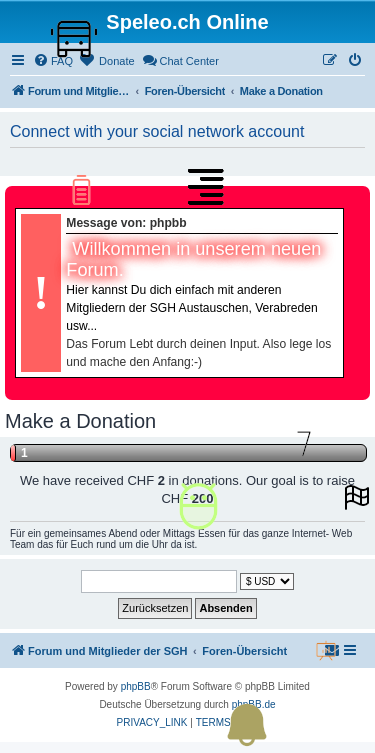 The height and width of the screenshot is (753, 375). Describe the element at coordinates (81, 190) in the screenshot. I see `indicates high battery level` at that location.